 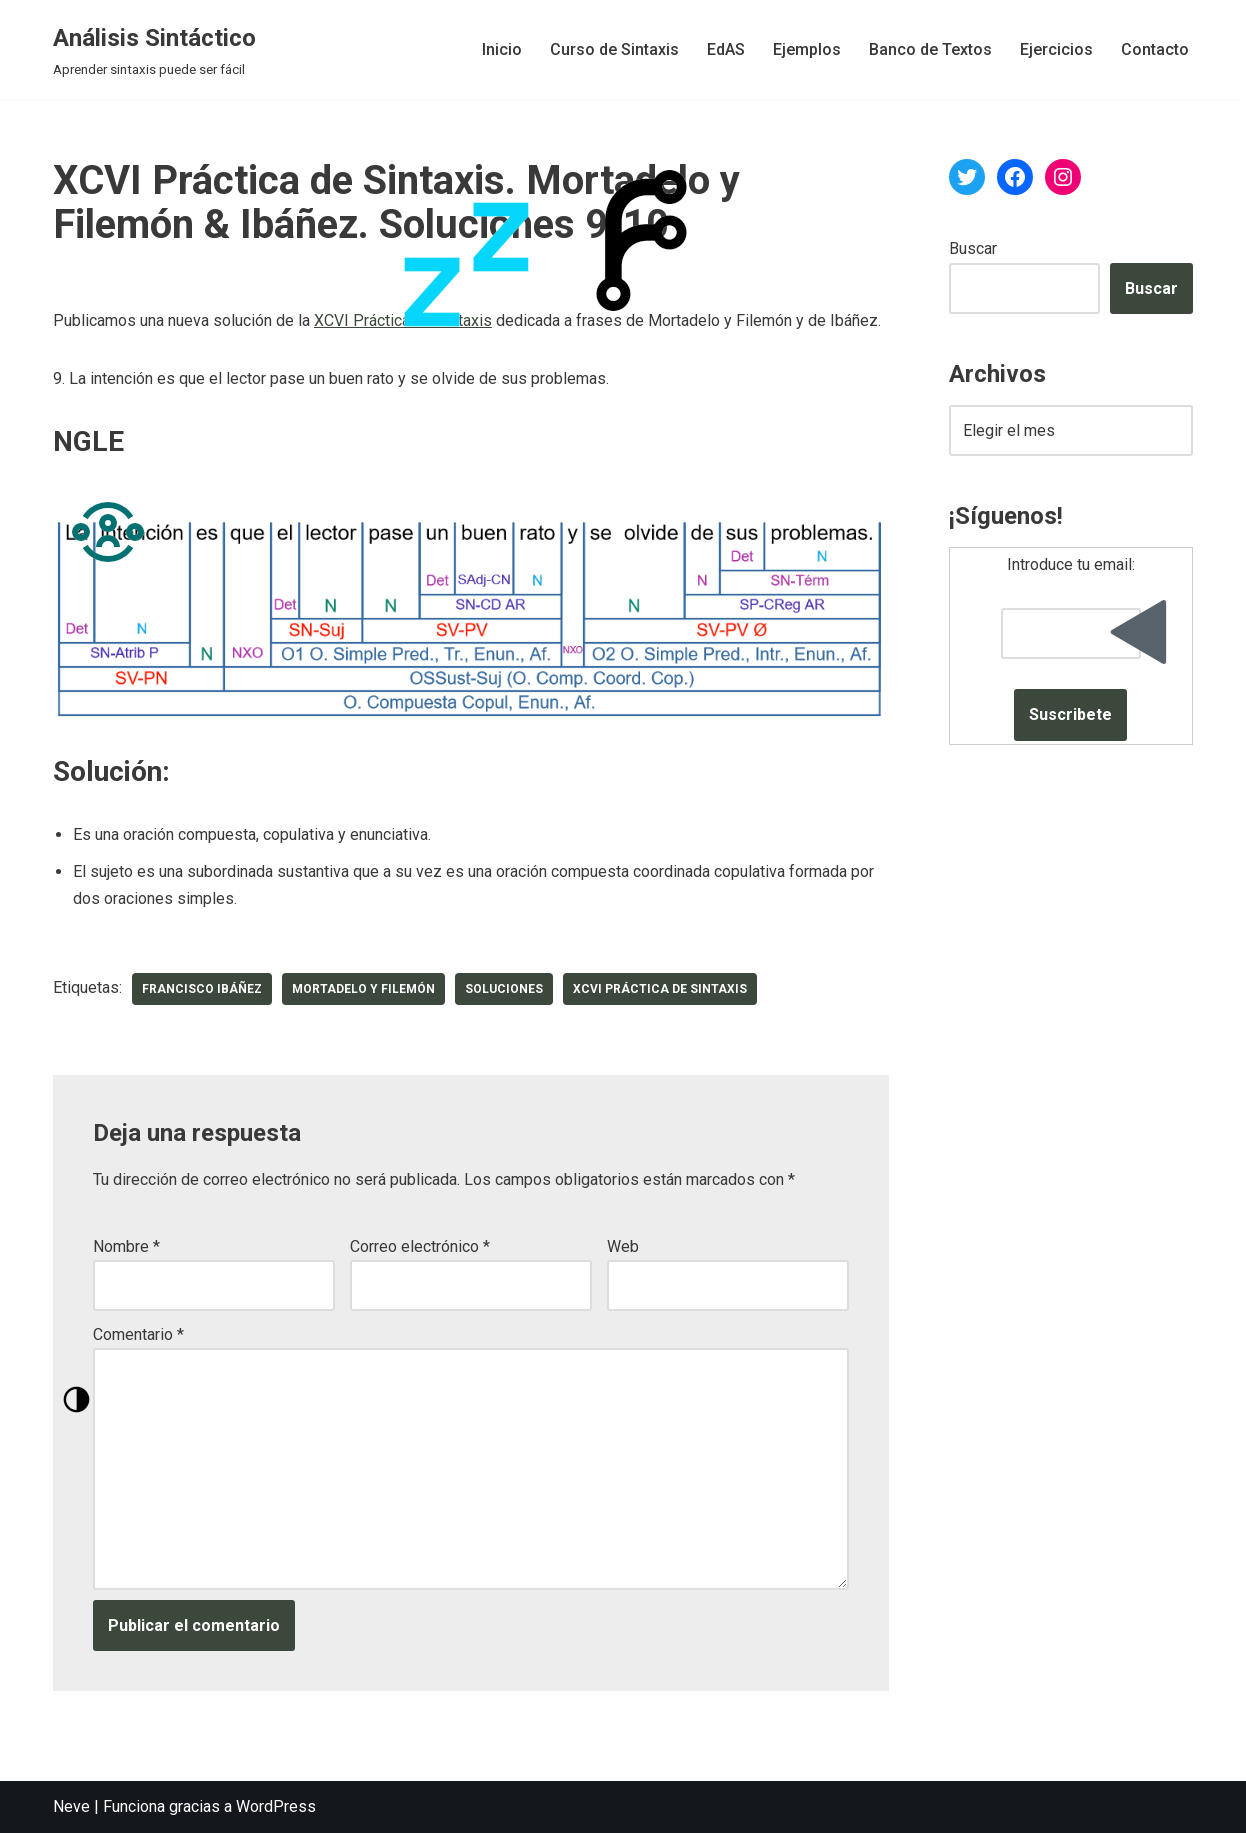 I want to click on play media in reverse, so click(x=1142, y=632).